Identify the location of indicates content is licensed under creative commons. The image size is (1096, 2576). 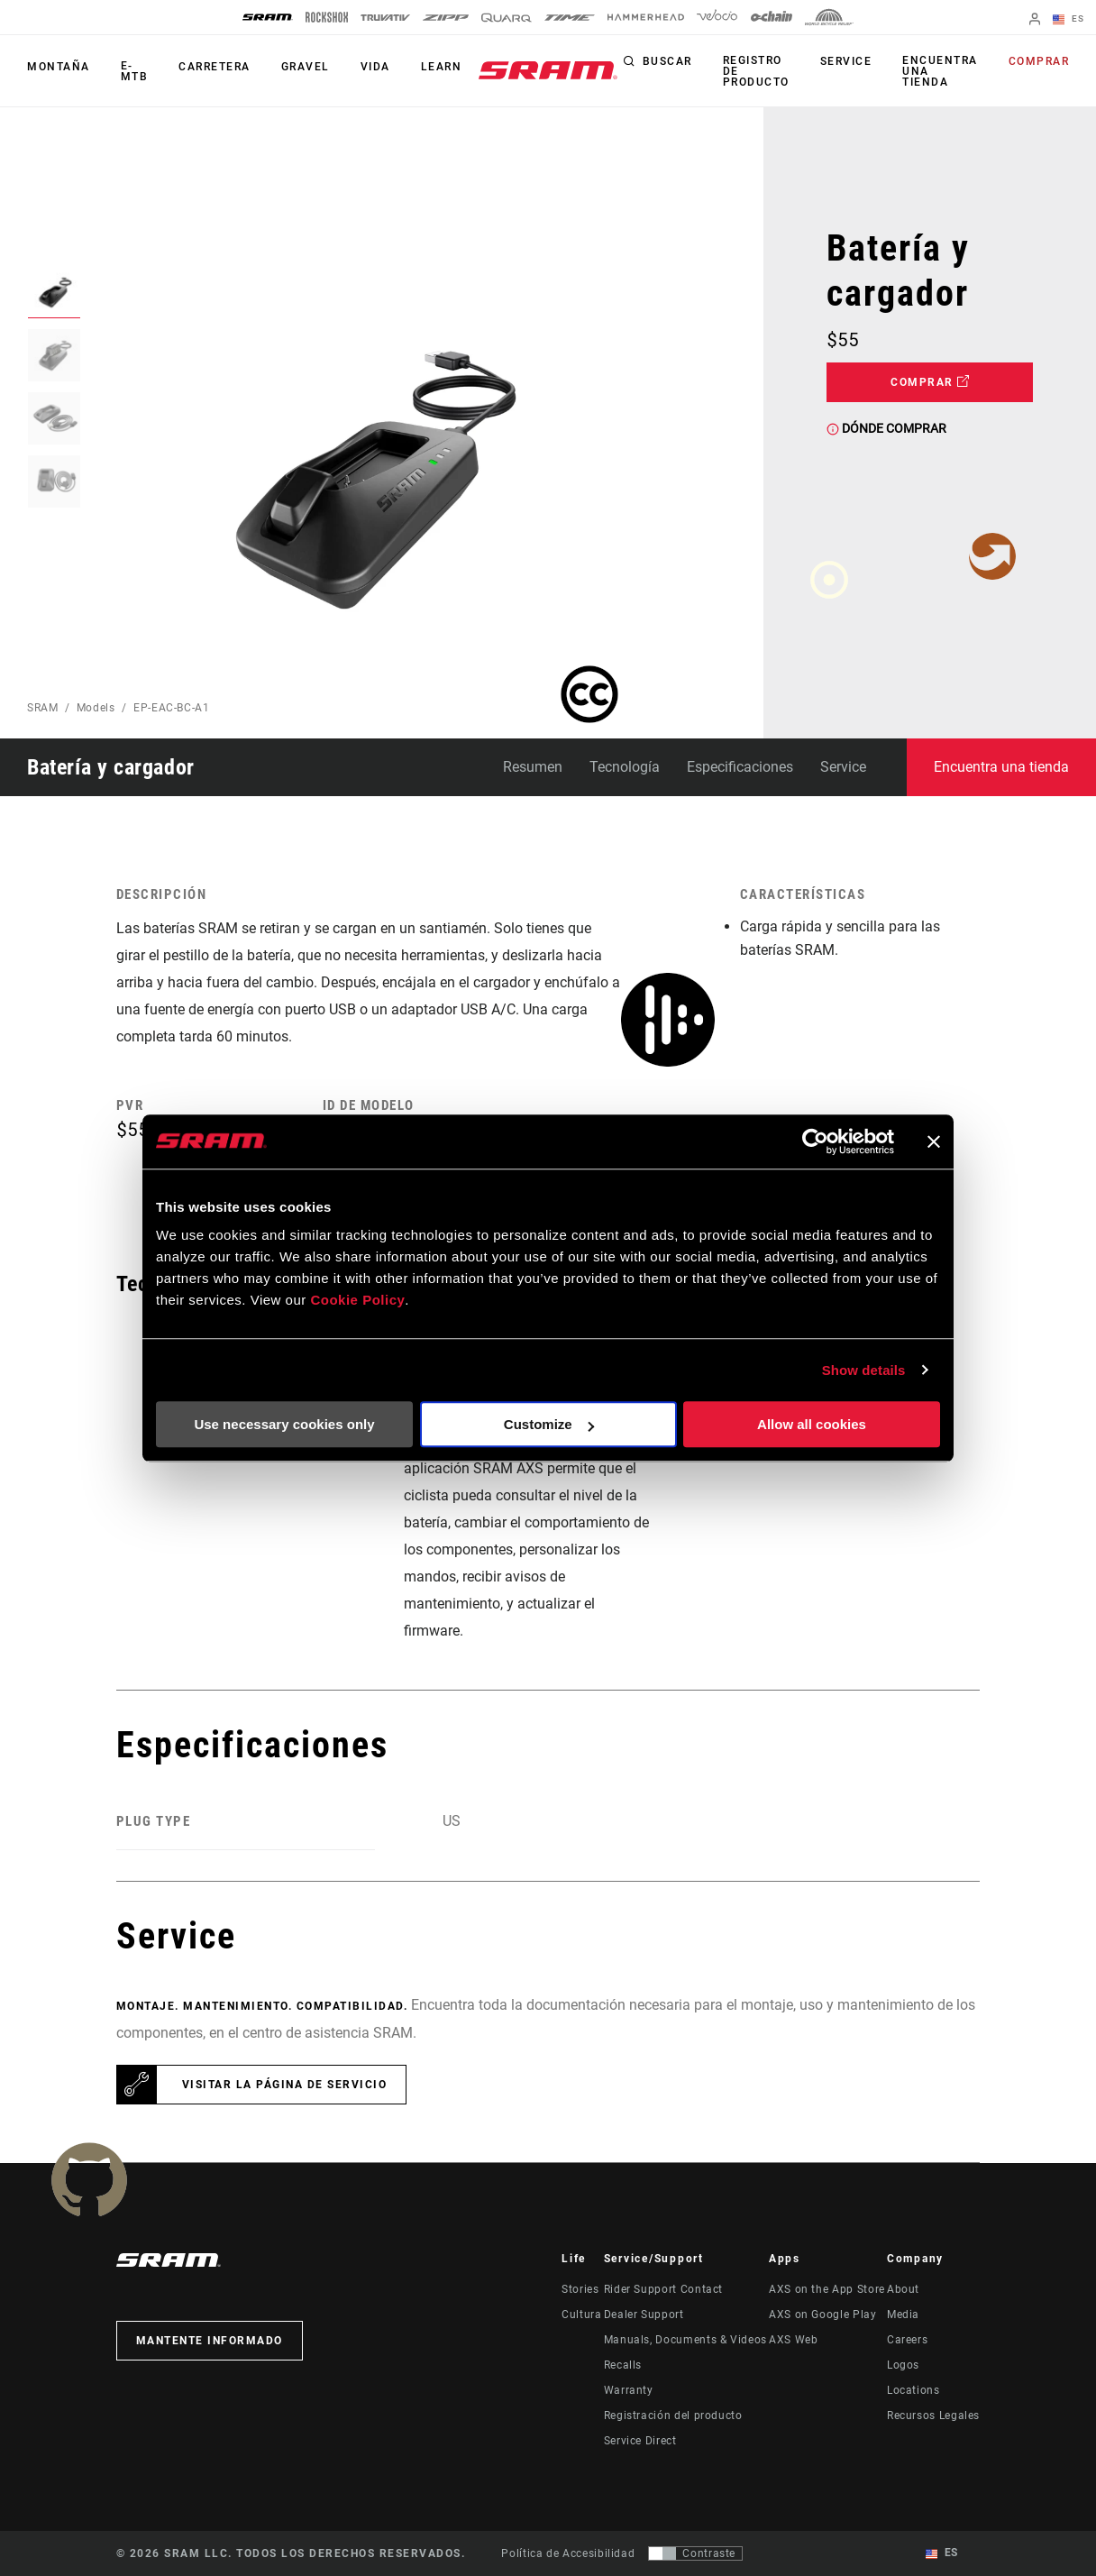
(589, 694).